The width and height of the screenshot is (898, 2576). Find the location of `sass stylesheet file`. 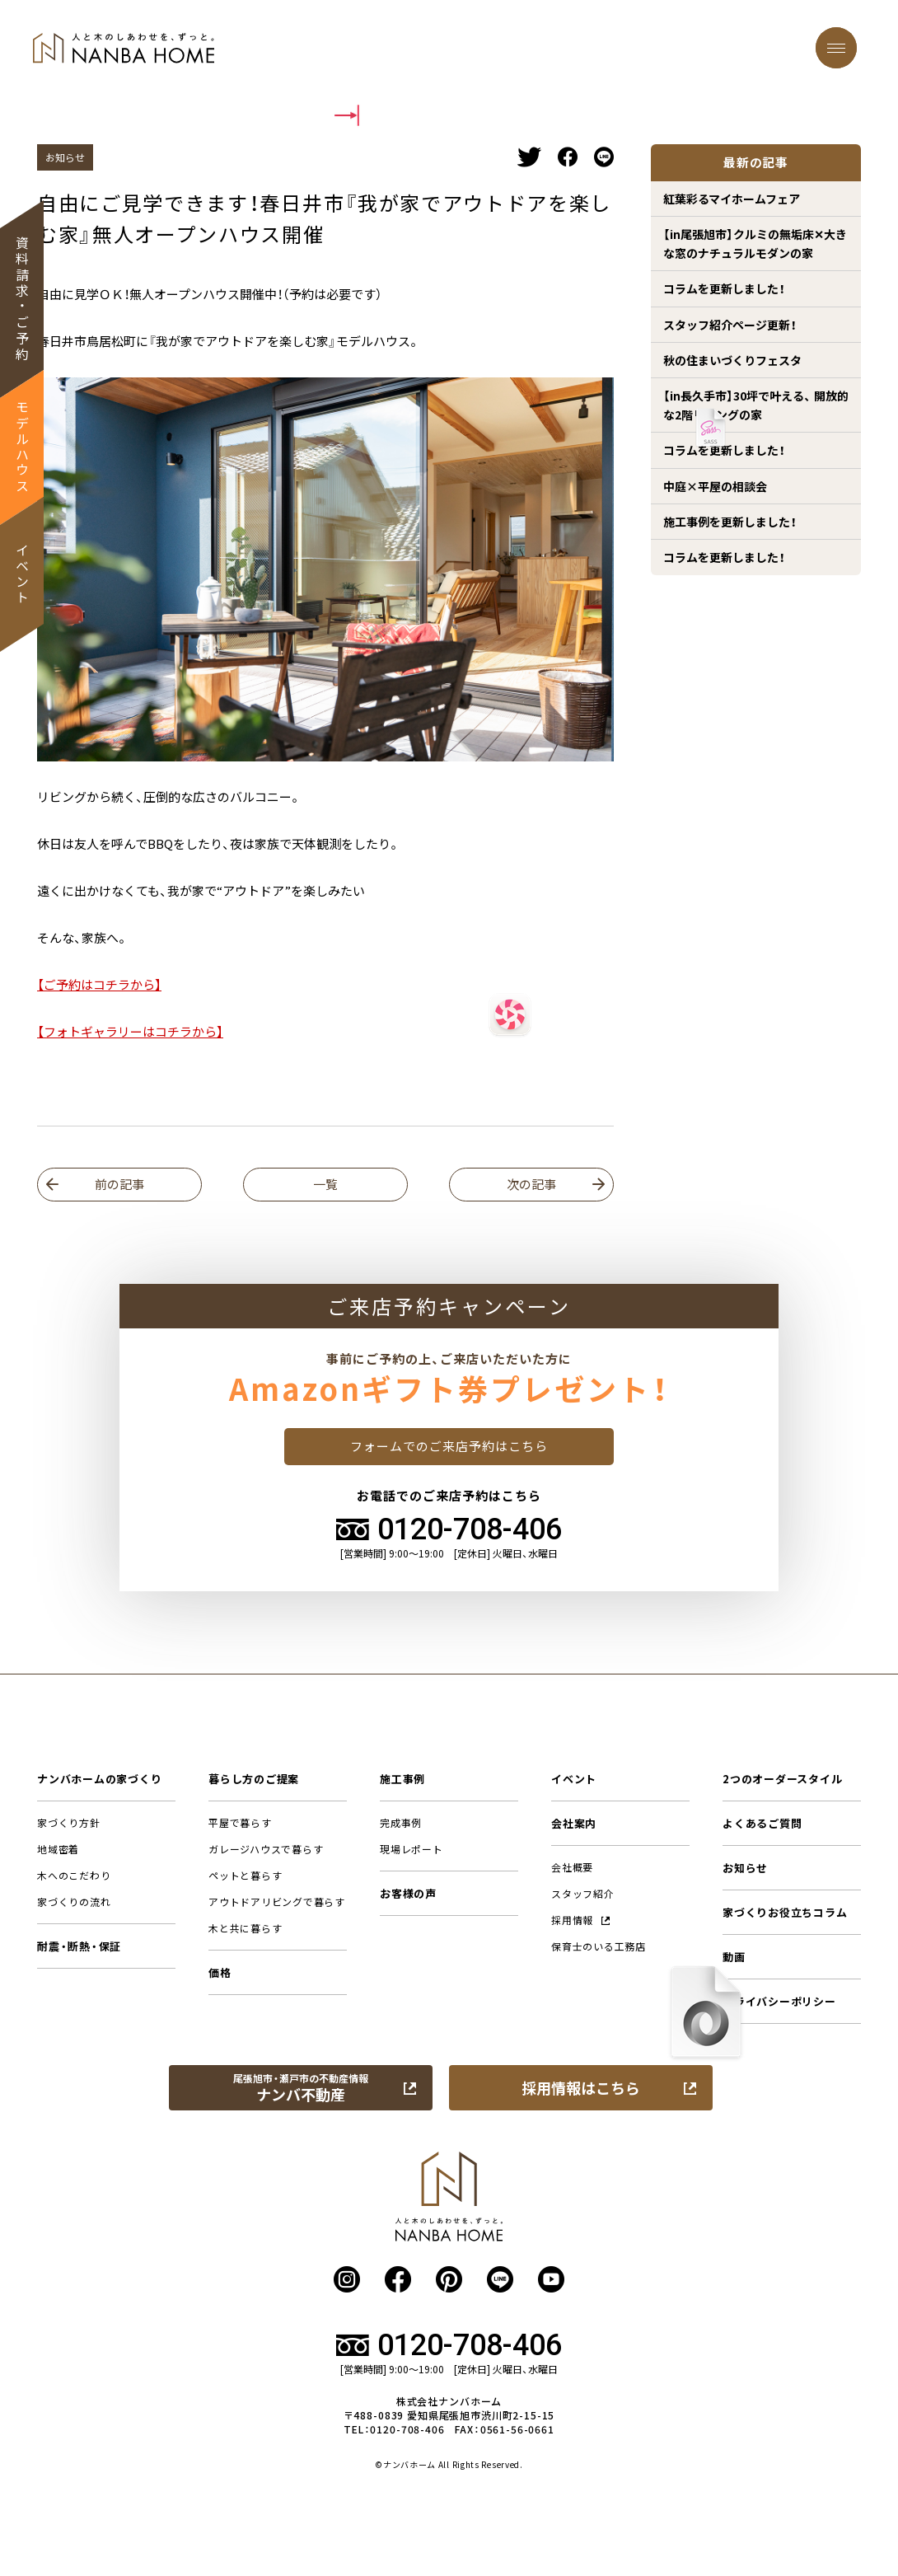

sass stylesheet file is located at coordinates (710, 428).